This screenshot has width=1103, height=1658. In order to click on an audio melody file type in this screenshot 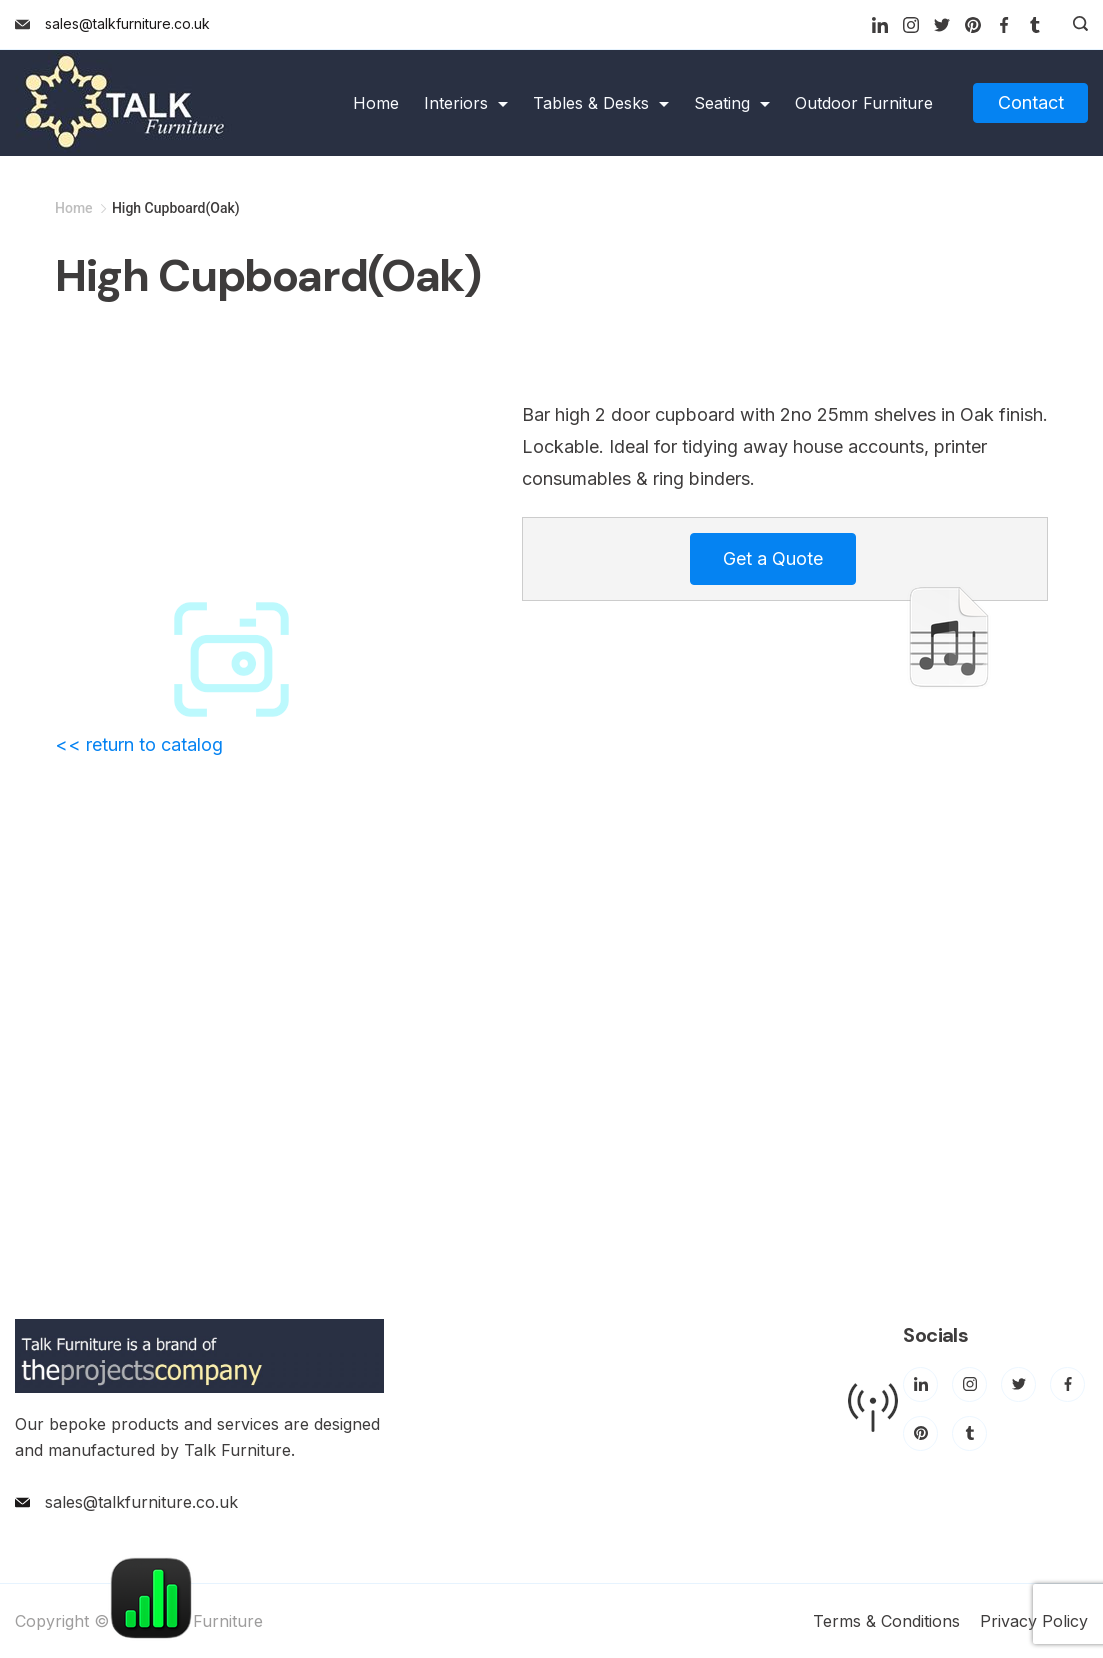, I will do `click(949, 637)`.